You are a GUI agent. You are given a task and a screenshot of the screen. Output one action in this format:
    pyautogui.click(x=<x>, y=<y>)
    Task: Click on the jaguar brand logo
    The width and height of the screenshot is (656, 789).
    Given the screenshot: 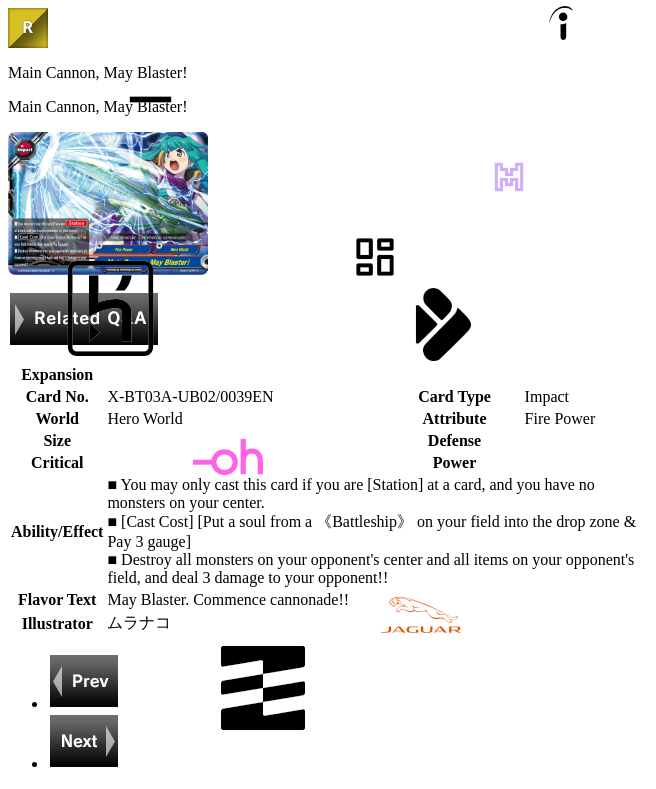 What is the action you would take?
    pyautogui.click(x=421, y=615)
    